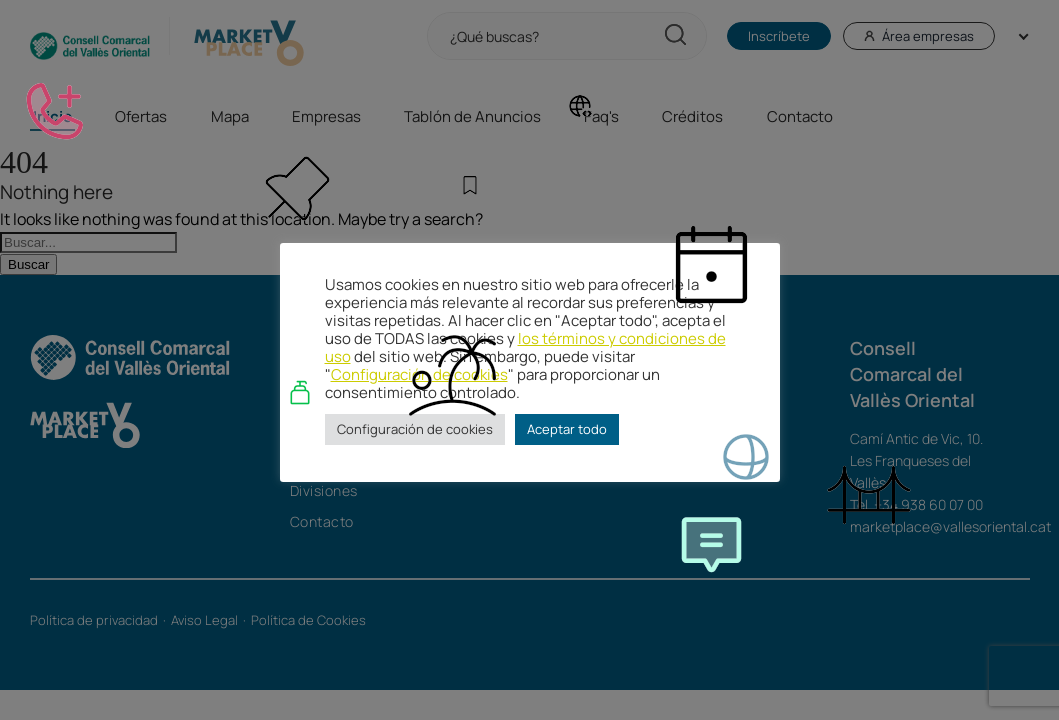  What do you see at coordinates (470, 185) in the screenshot?
I see `save this item to your bookmarks` at bounding box center [470, 185].